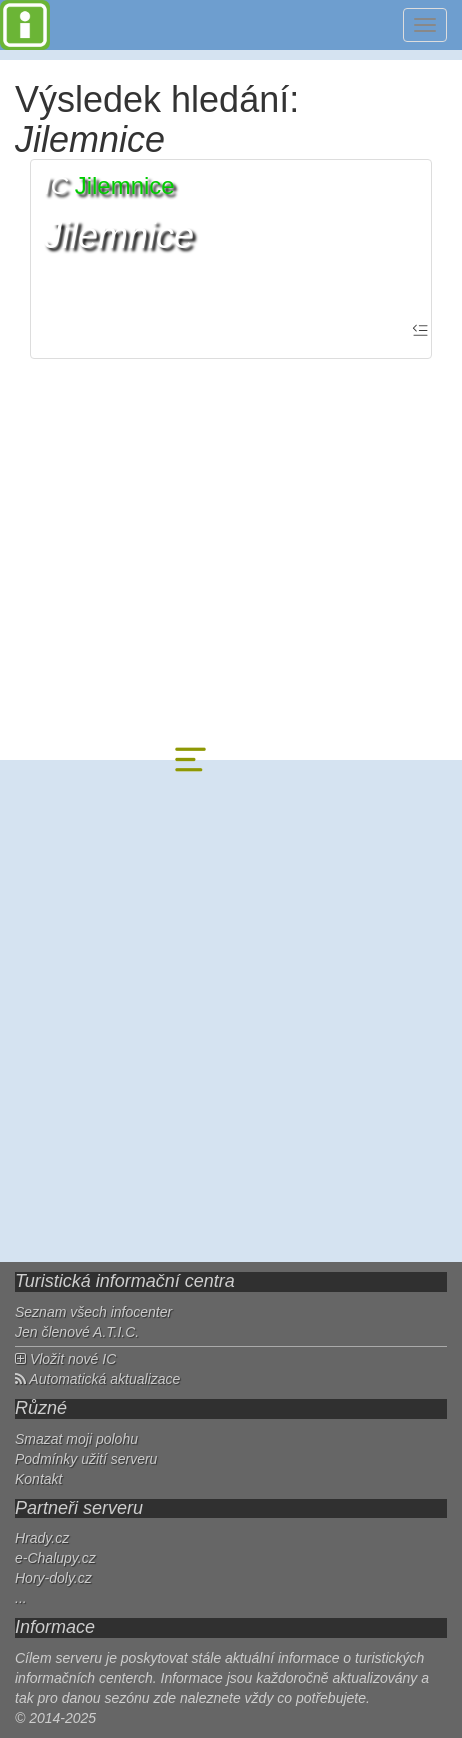 This screenshot has width=462, height=1738. I want to click on decrease text indentation, so click(420, 330).